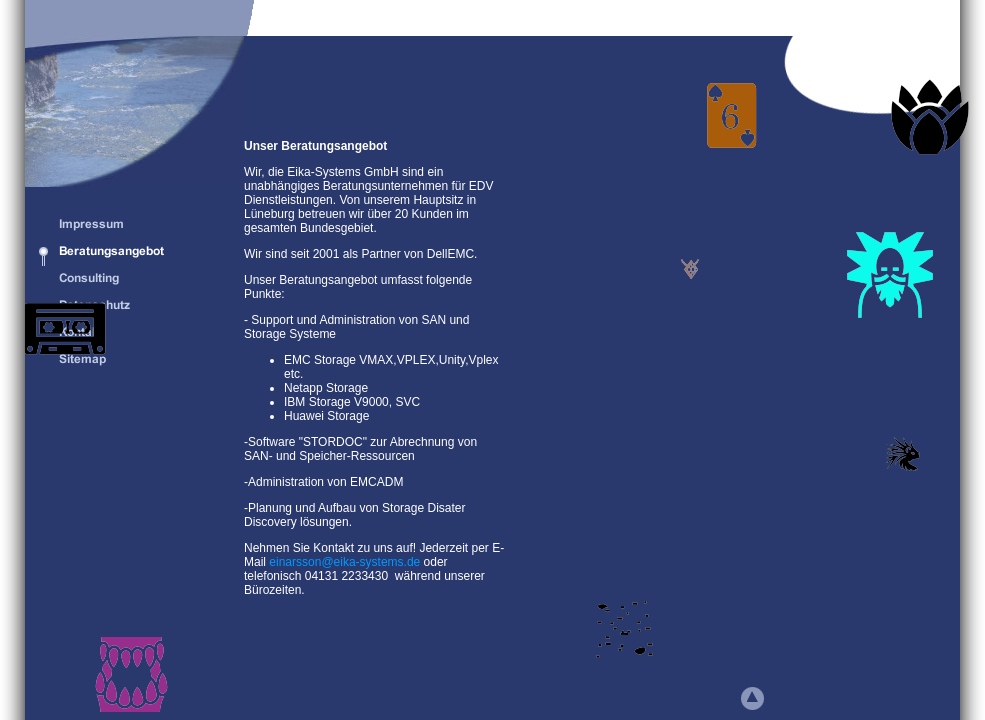  Describe the element at coordinates (65, 330) in the screenshot. I see `access retro or vintage audio content` at that location.